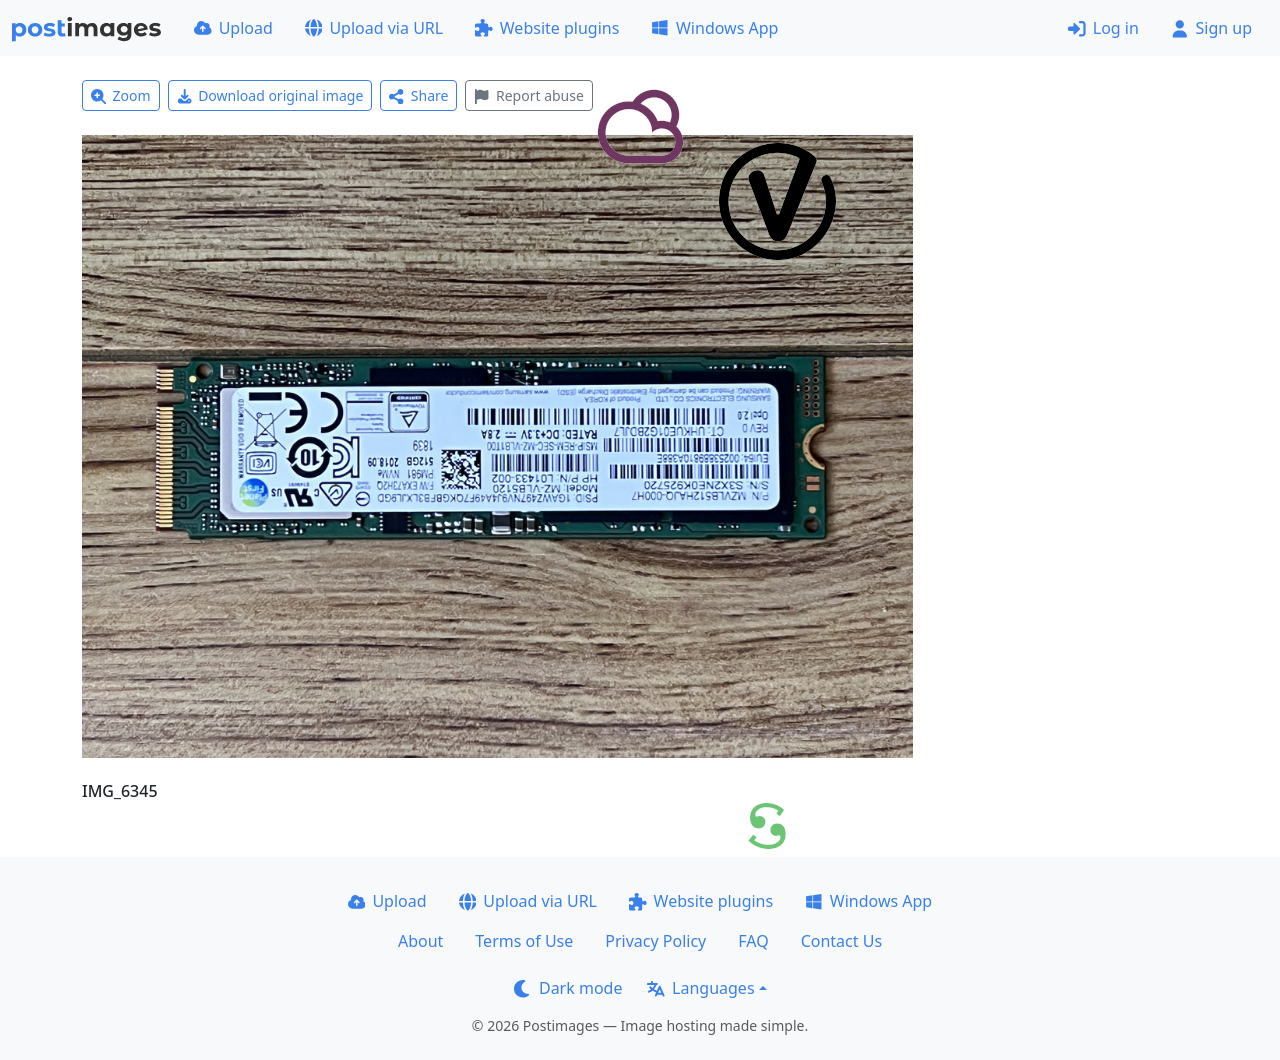 Image resolution: width=1280 pixels, height=1060 pixels. What do you see at coordinates (767, 826) in the screenshot?
I see `open the Scribd app` at bounding box center [767, 826].